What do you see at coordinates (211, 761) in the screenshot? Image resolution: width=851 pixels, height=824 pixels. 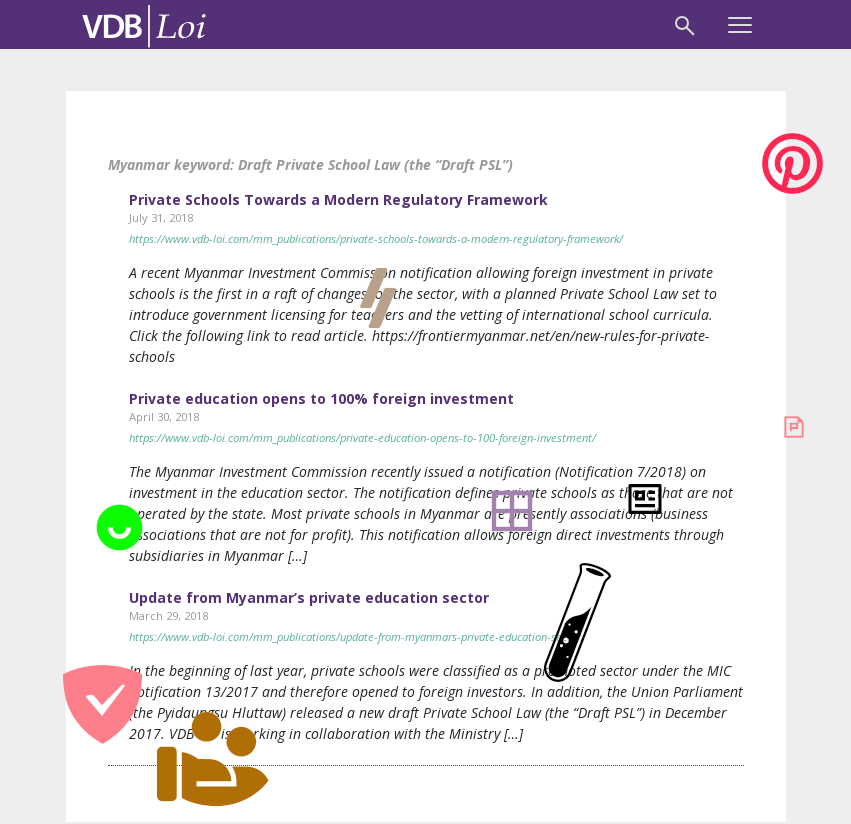 I see `make a payment or send money` at bounding box center [211, 761].